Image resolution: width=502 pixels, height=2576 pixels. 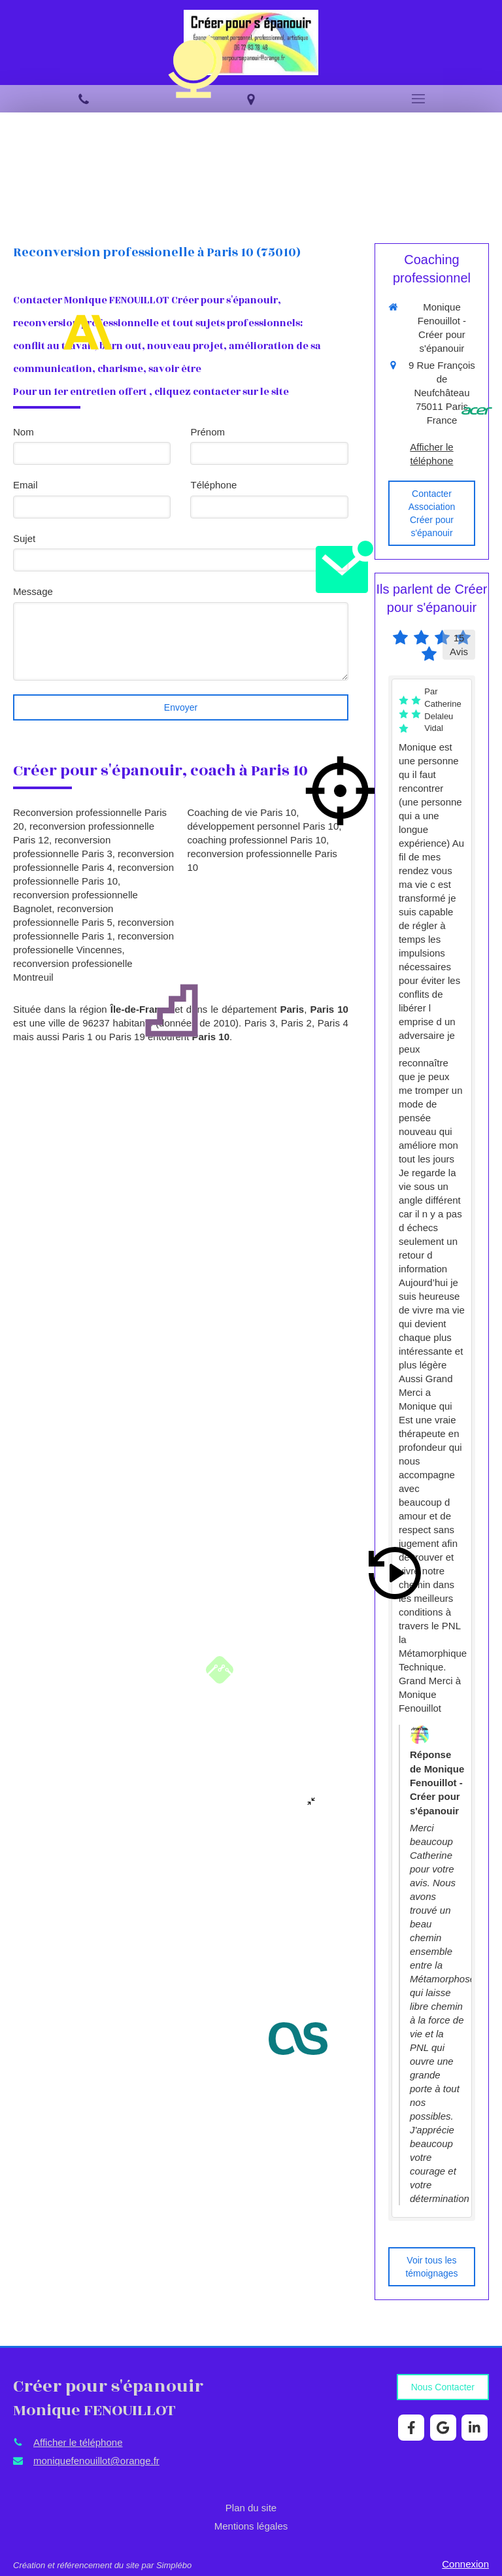 I want to click on center or align an element to a focal point, so click(x=340, y=790).